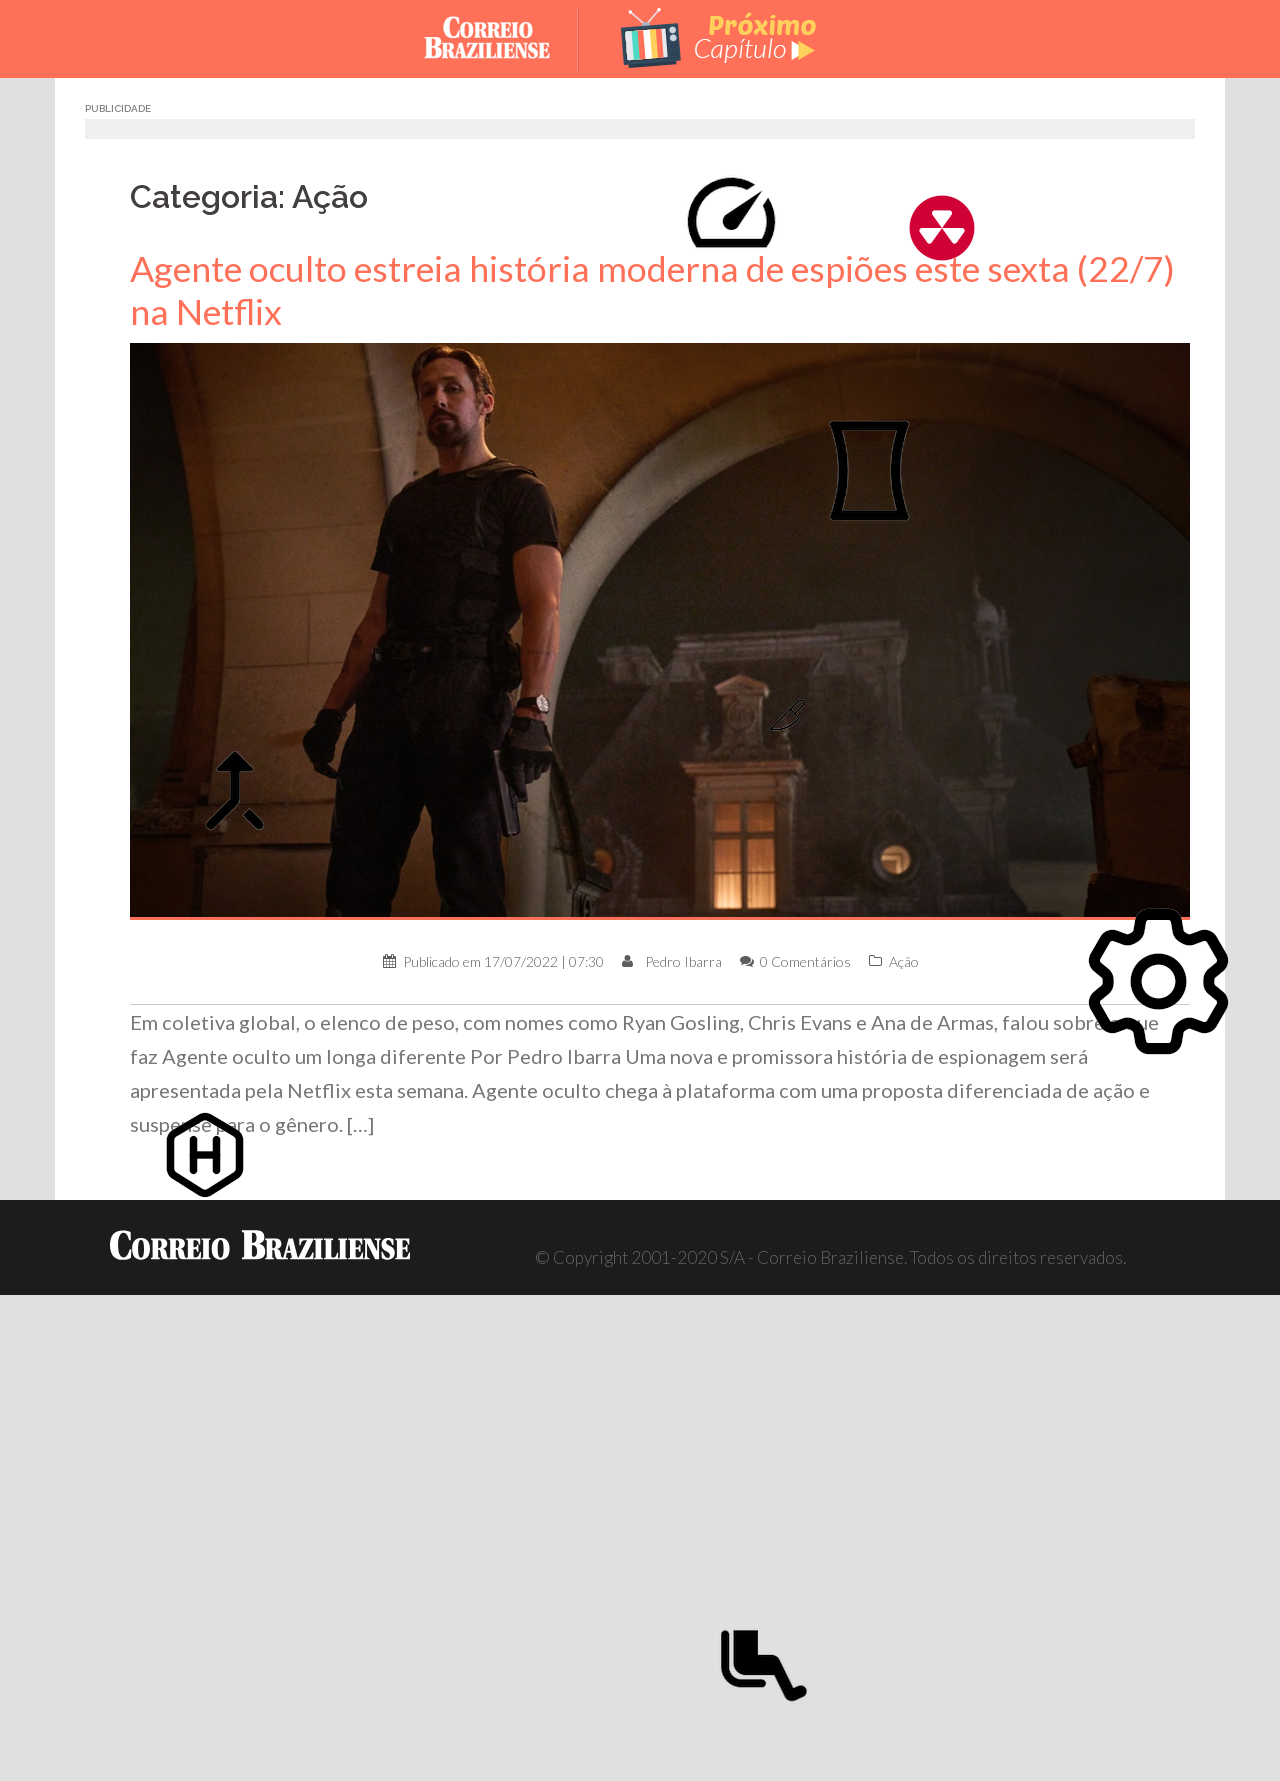 The image size is (1280, 1781). What do you see at coordinates (762, 1667) in the screenshot?
I see `select extra legroom seating option` at bounding box center [762, 1667].